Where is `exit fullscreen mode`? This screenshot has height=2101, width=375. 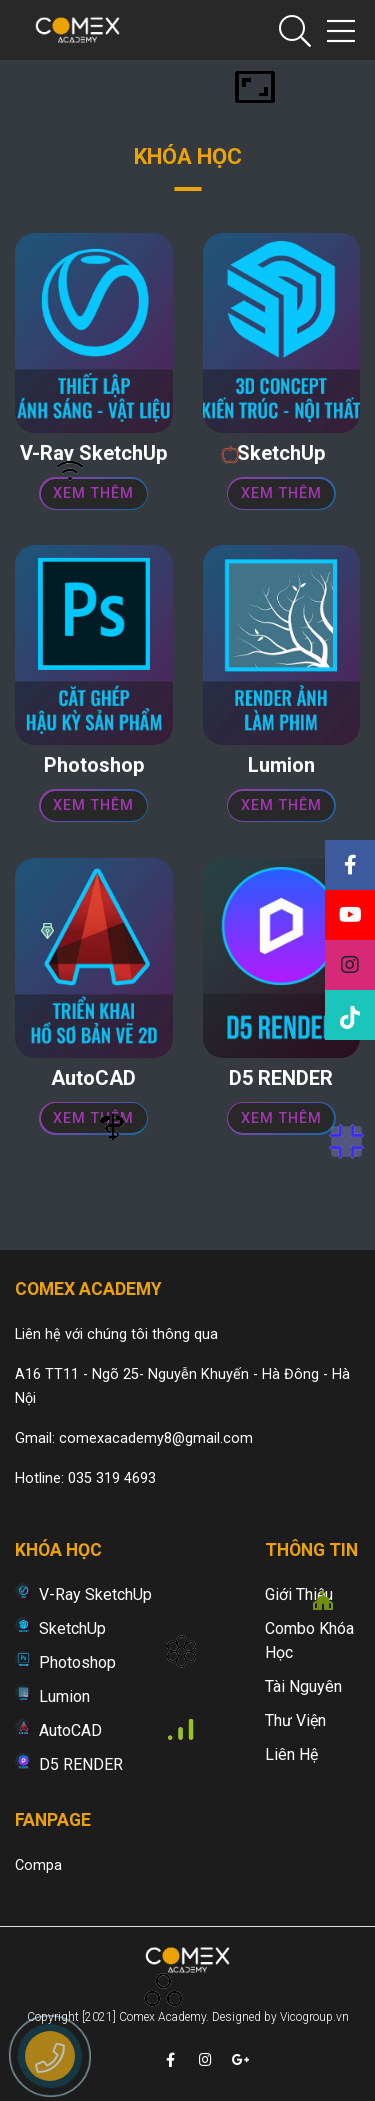
exit fullscreen mode is located at coordinates (346, 1141).